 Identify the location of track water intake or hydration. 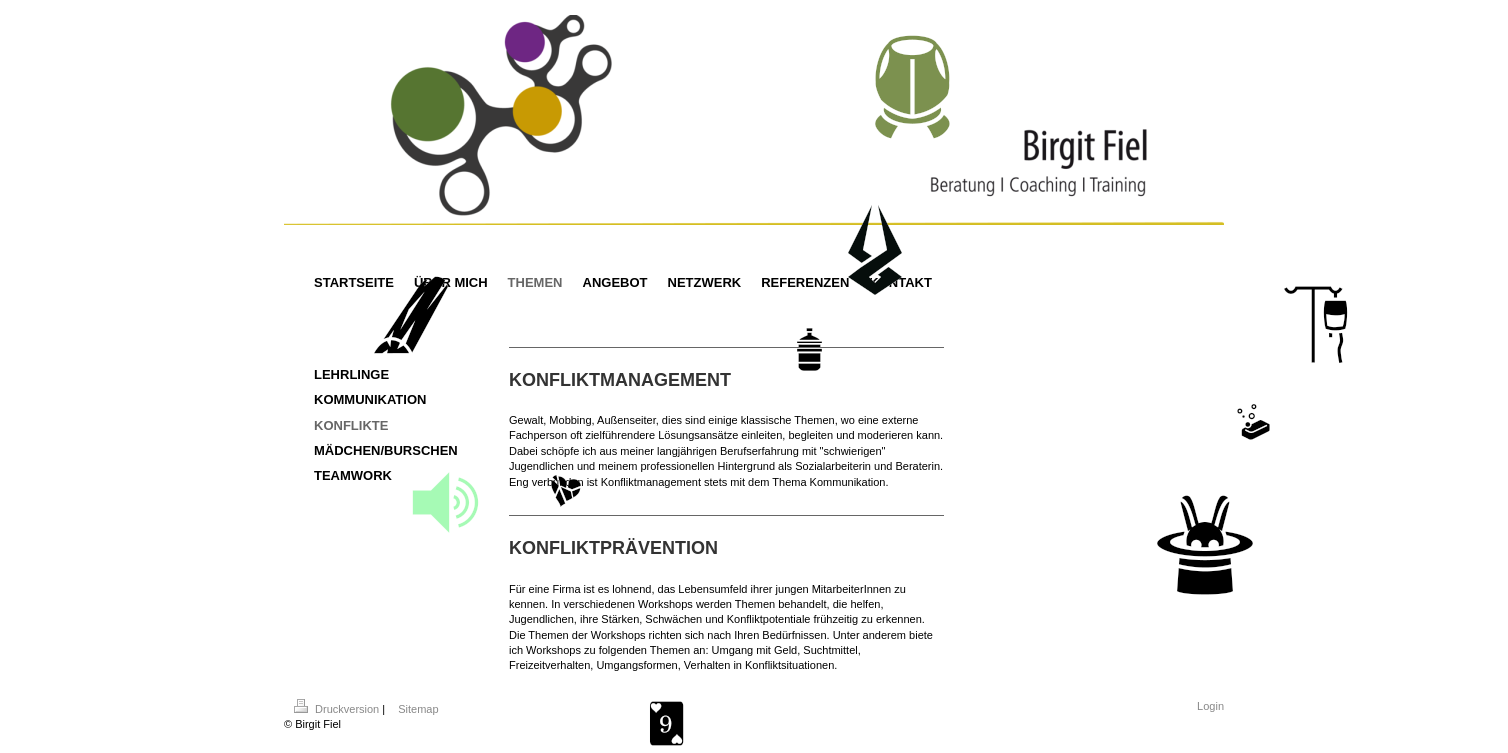
(809, 349).